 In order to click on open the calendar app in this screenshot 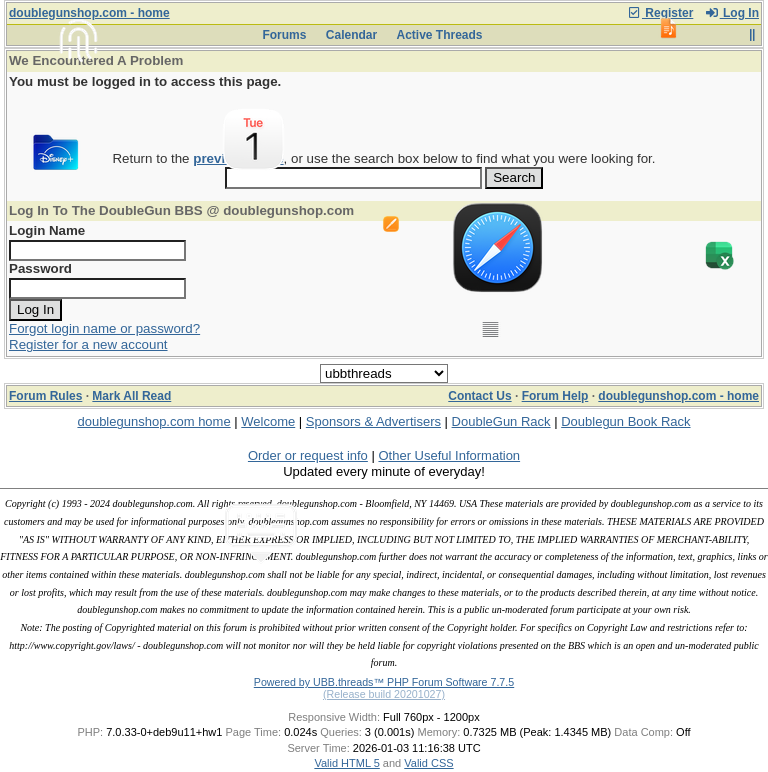, I will do `click(253, 139)`.